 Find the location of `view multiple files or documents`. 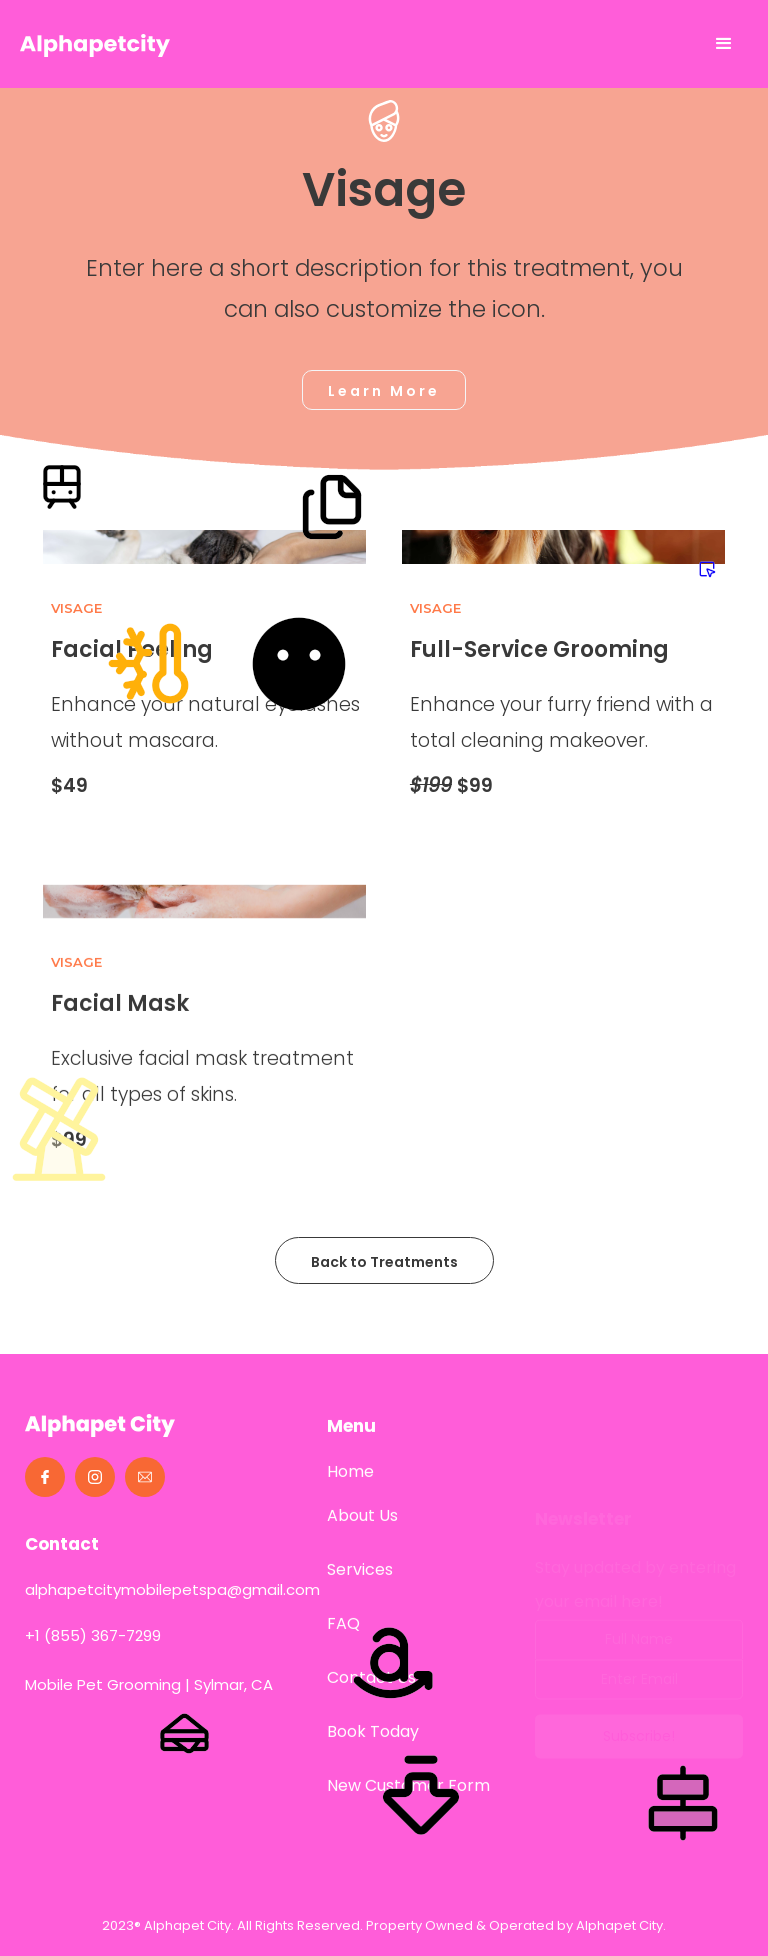

view multiple files or documents is located at coordinates (332, 507).